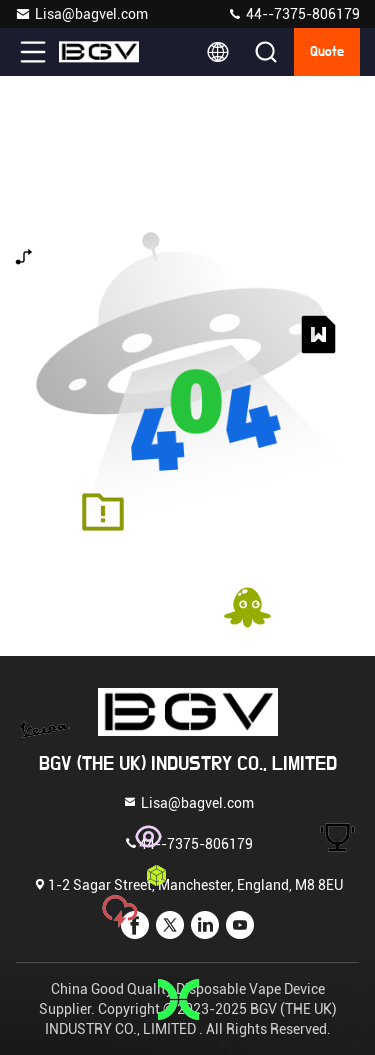 The width and height of the screenshot is (375, 1055). What do you see at coordinates (148, 836) in the screenshot?
I see `view or preview content` at bounding box center [148, 836].